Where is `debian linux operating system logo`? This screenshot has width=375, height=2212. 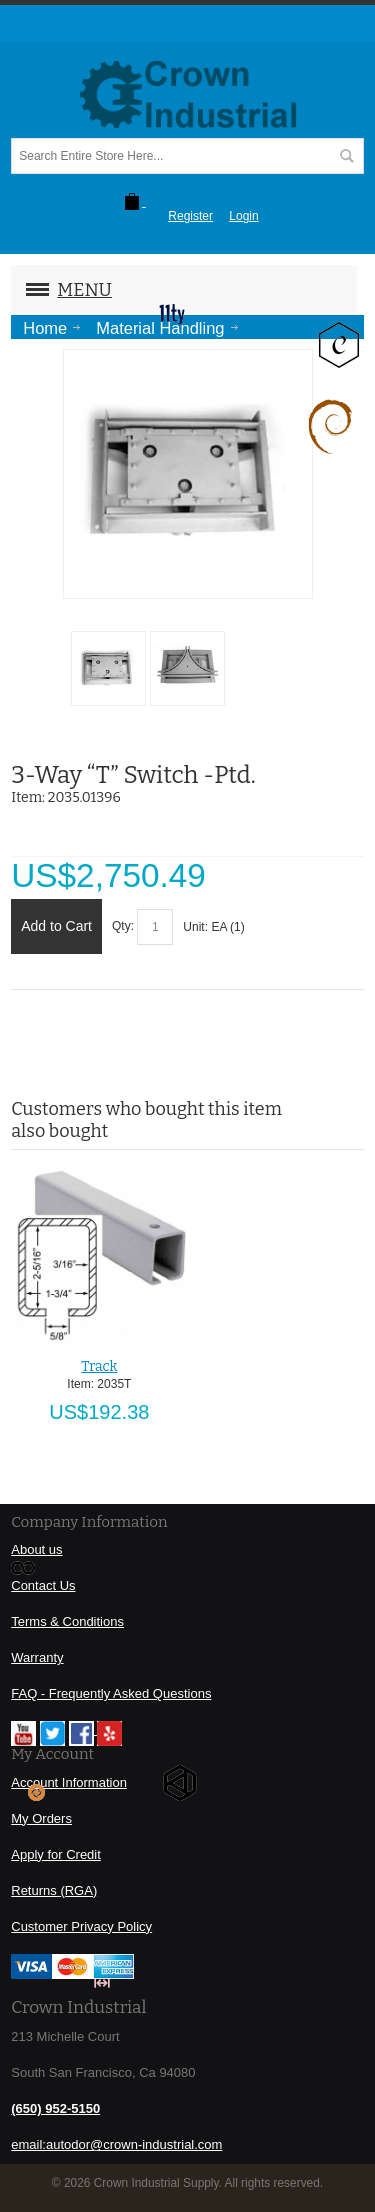
debian linux operating system logo is located at coordinates (330, 426).